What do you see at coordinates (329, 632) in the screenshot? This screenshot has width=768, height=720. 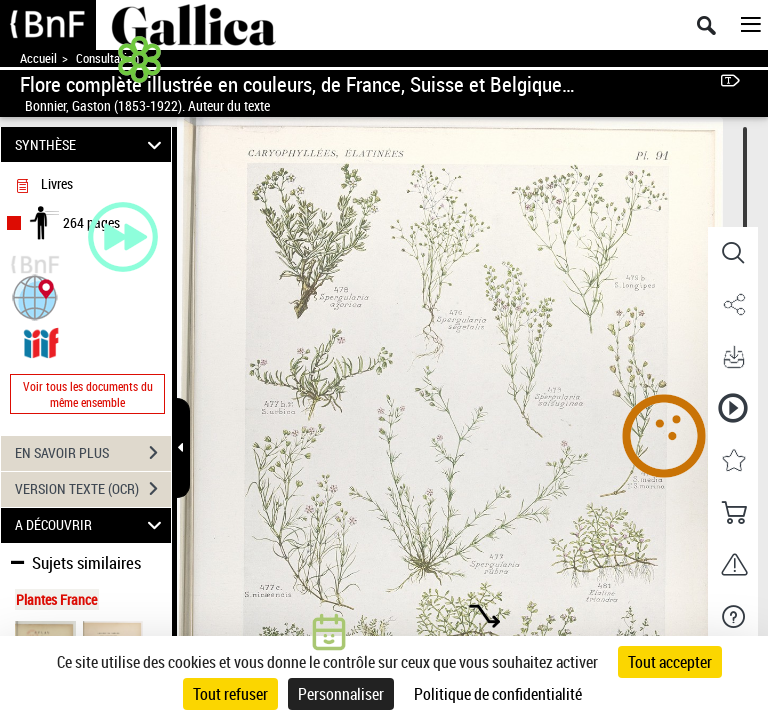 I see `view upcoming fun events or celebrations` at bounding box center [329, 632].